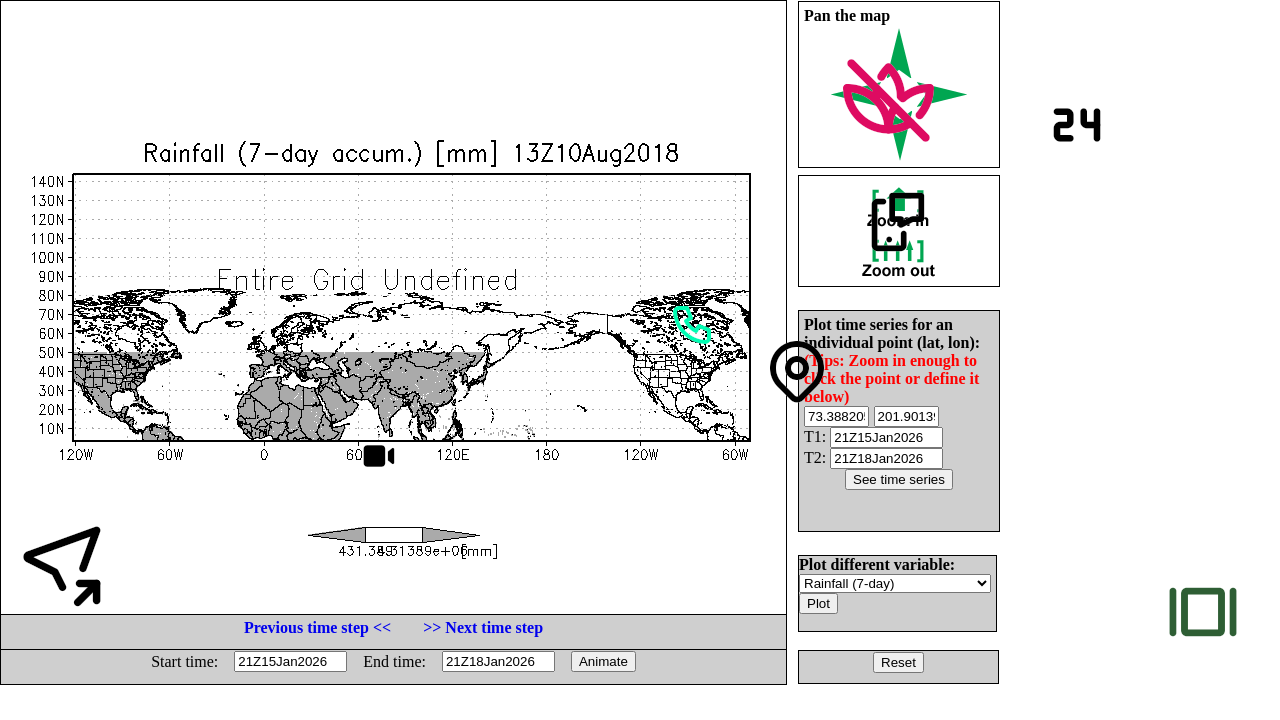 The height and width of the screenshot is (720, 1280). I want to click on share your current location, so click(62, 564).